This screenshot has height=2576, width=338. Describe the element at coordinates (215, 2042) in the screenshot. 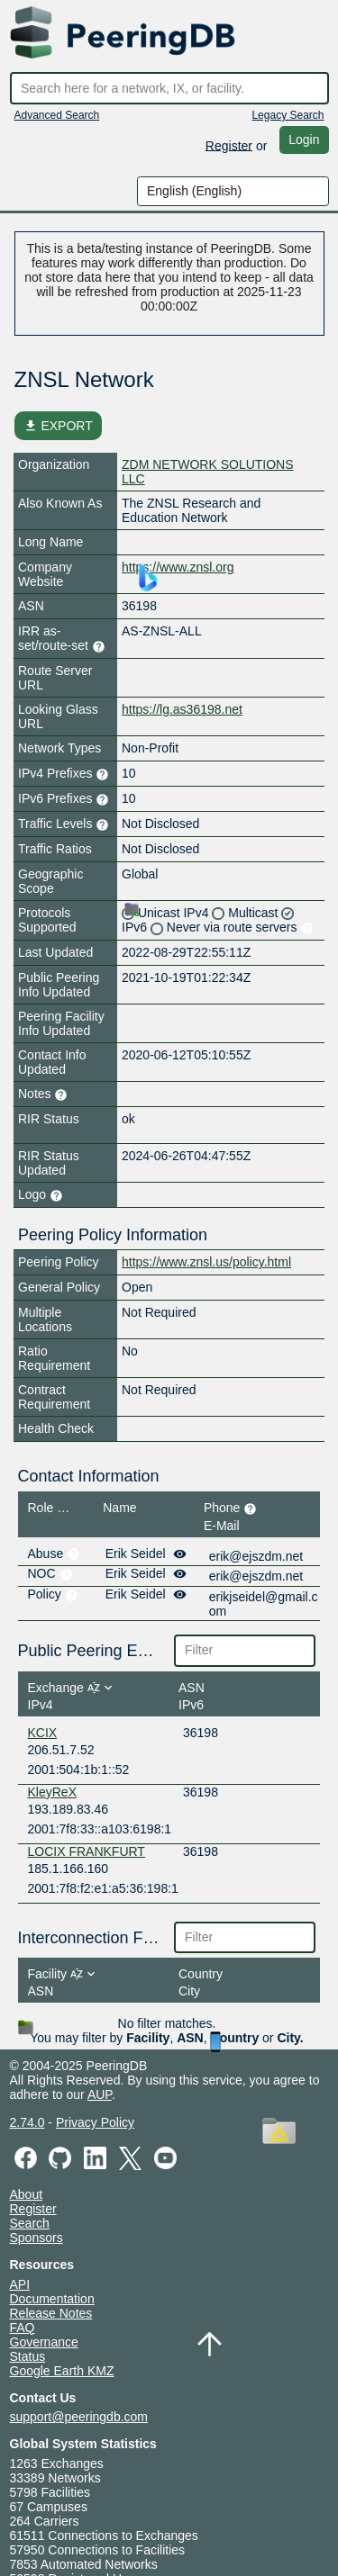

I see `connect or sync an iPhone device` at that location.